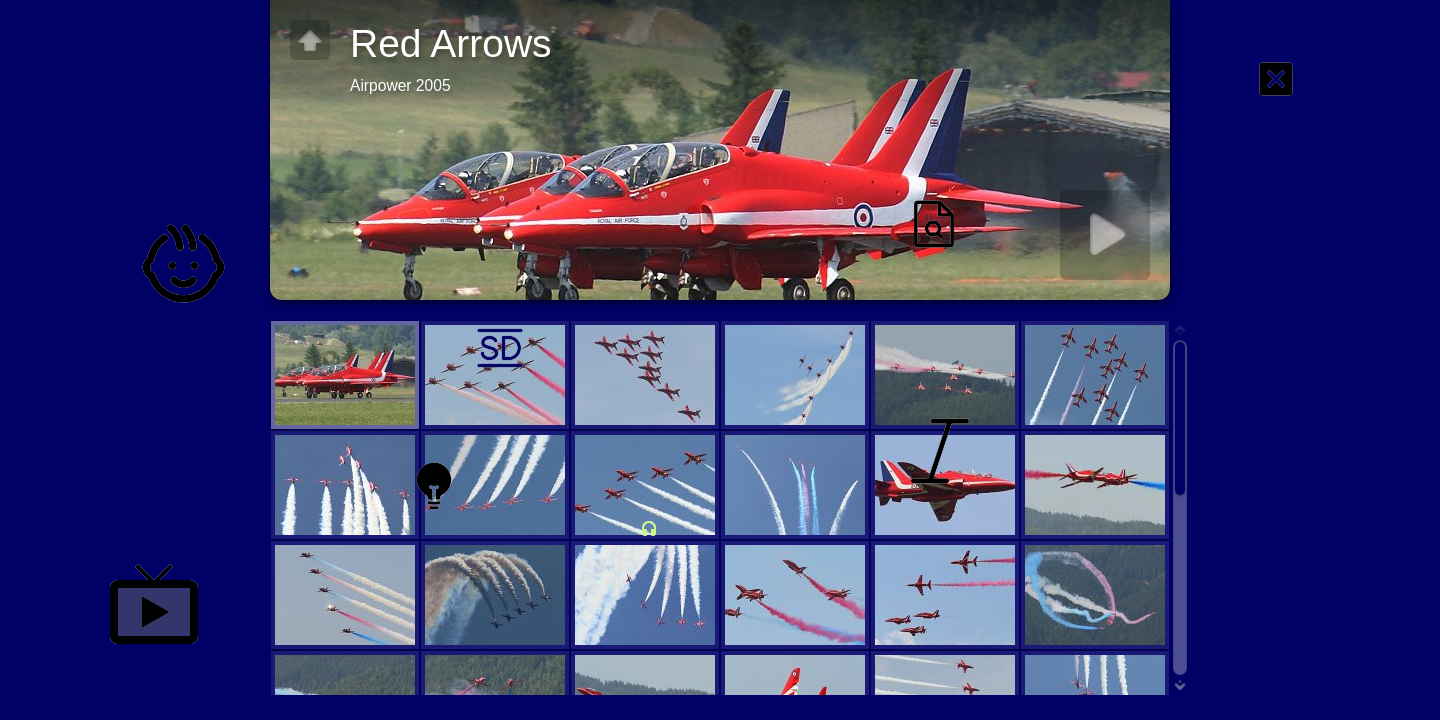  I want to click on apply italic formatting to selected text, so click(940, 451).